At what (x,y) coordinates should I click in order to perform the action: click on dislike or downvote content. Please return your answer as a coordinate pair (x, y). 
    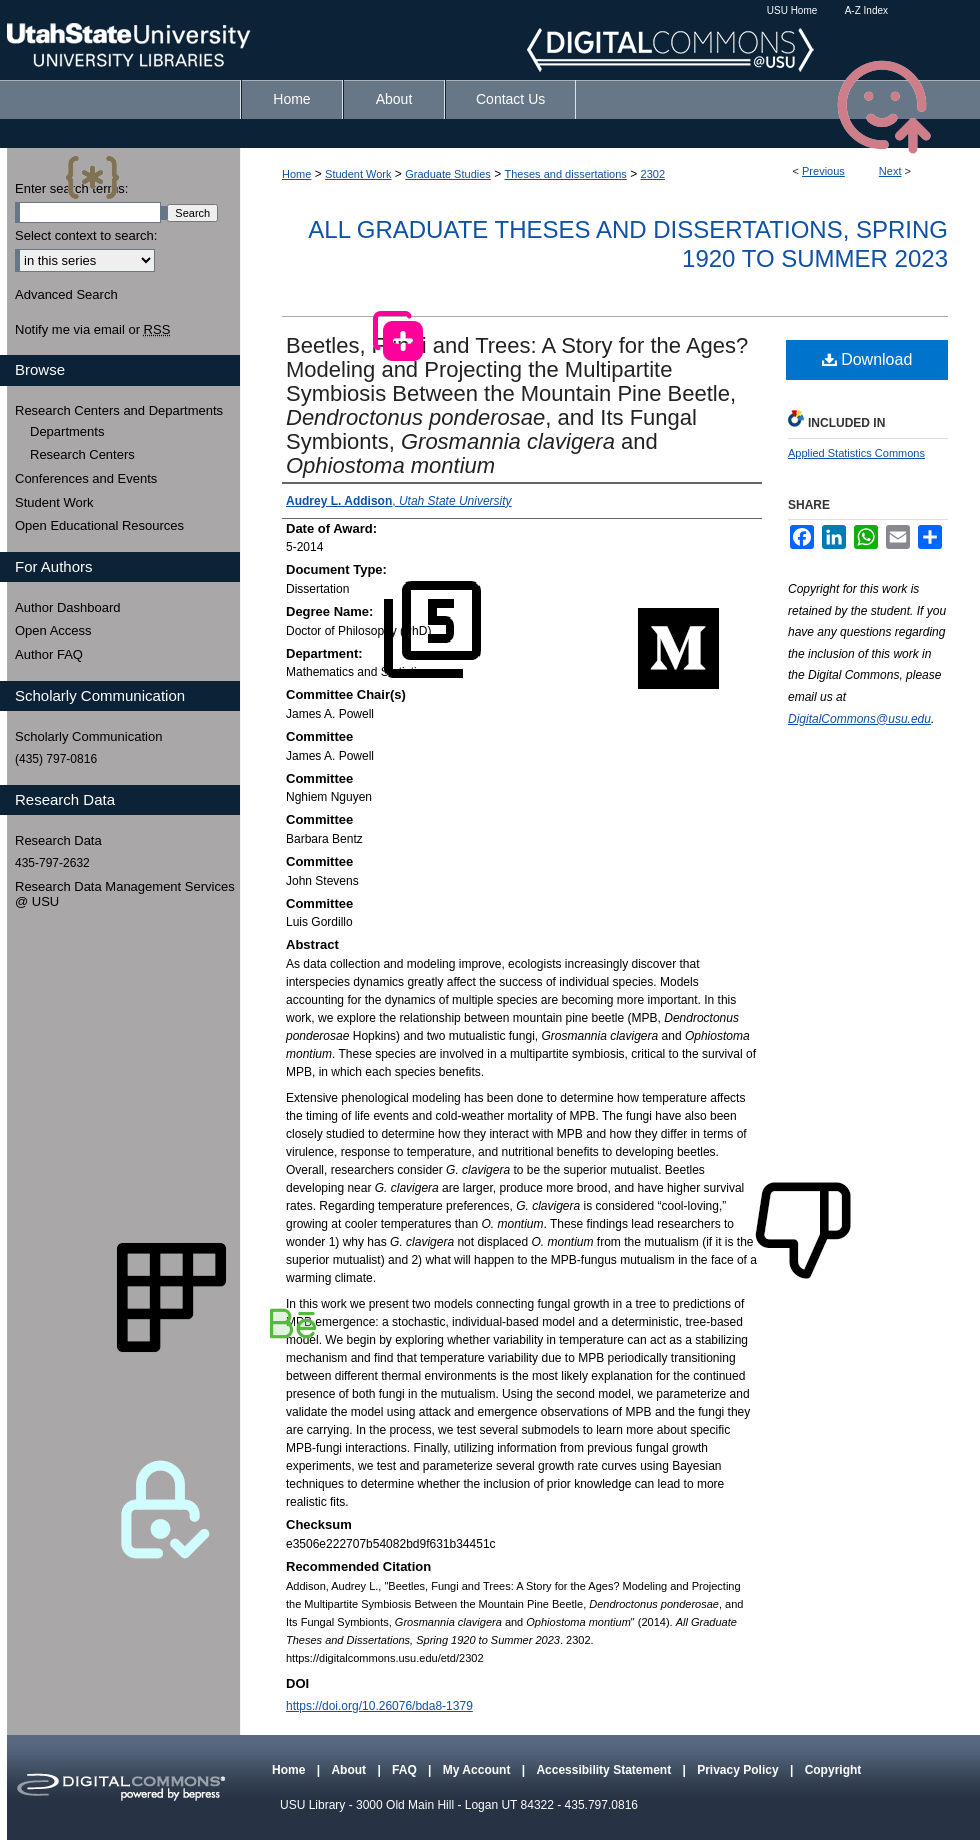
    Looking at the image, I should click on (802, 1230).